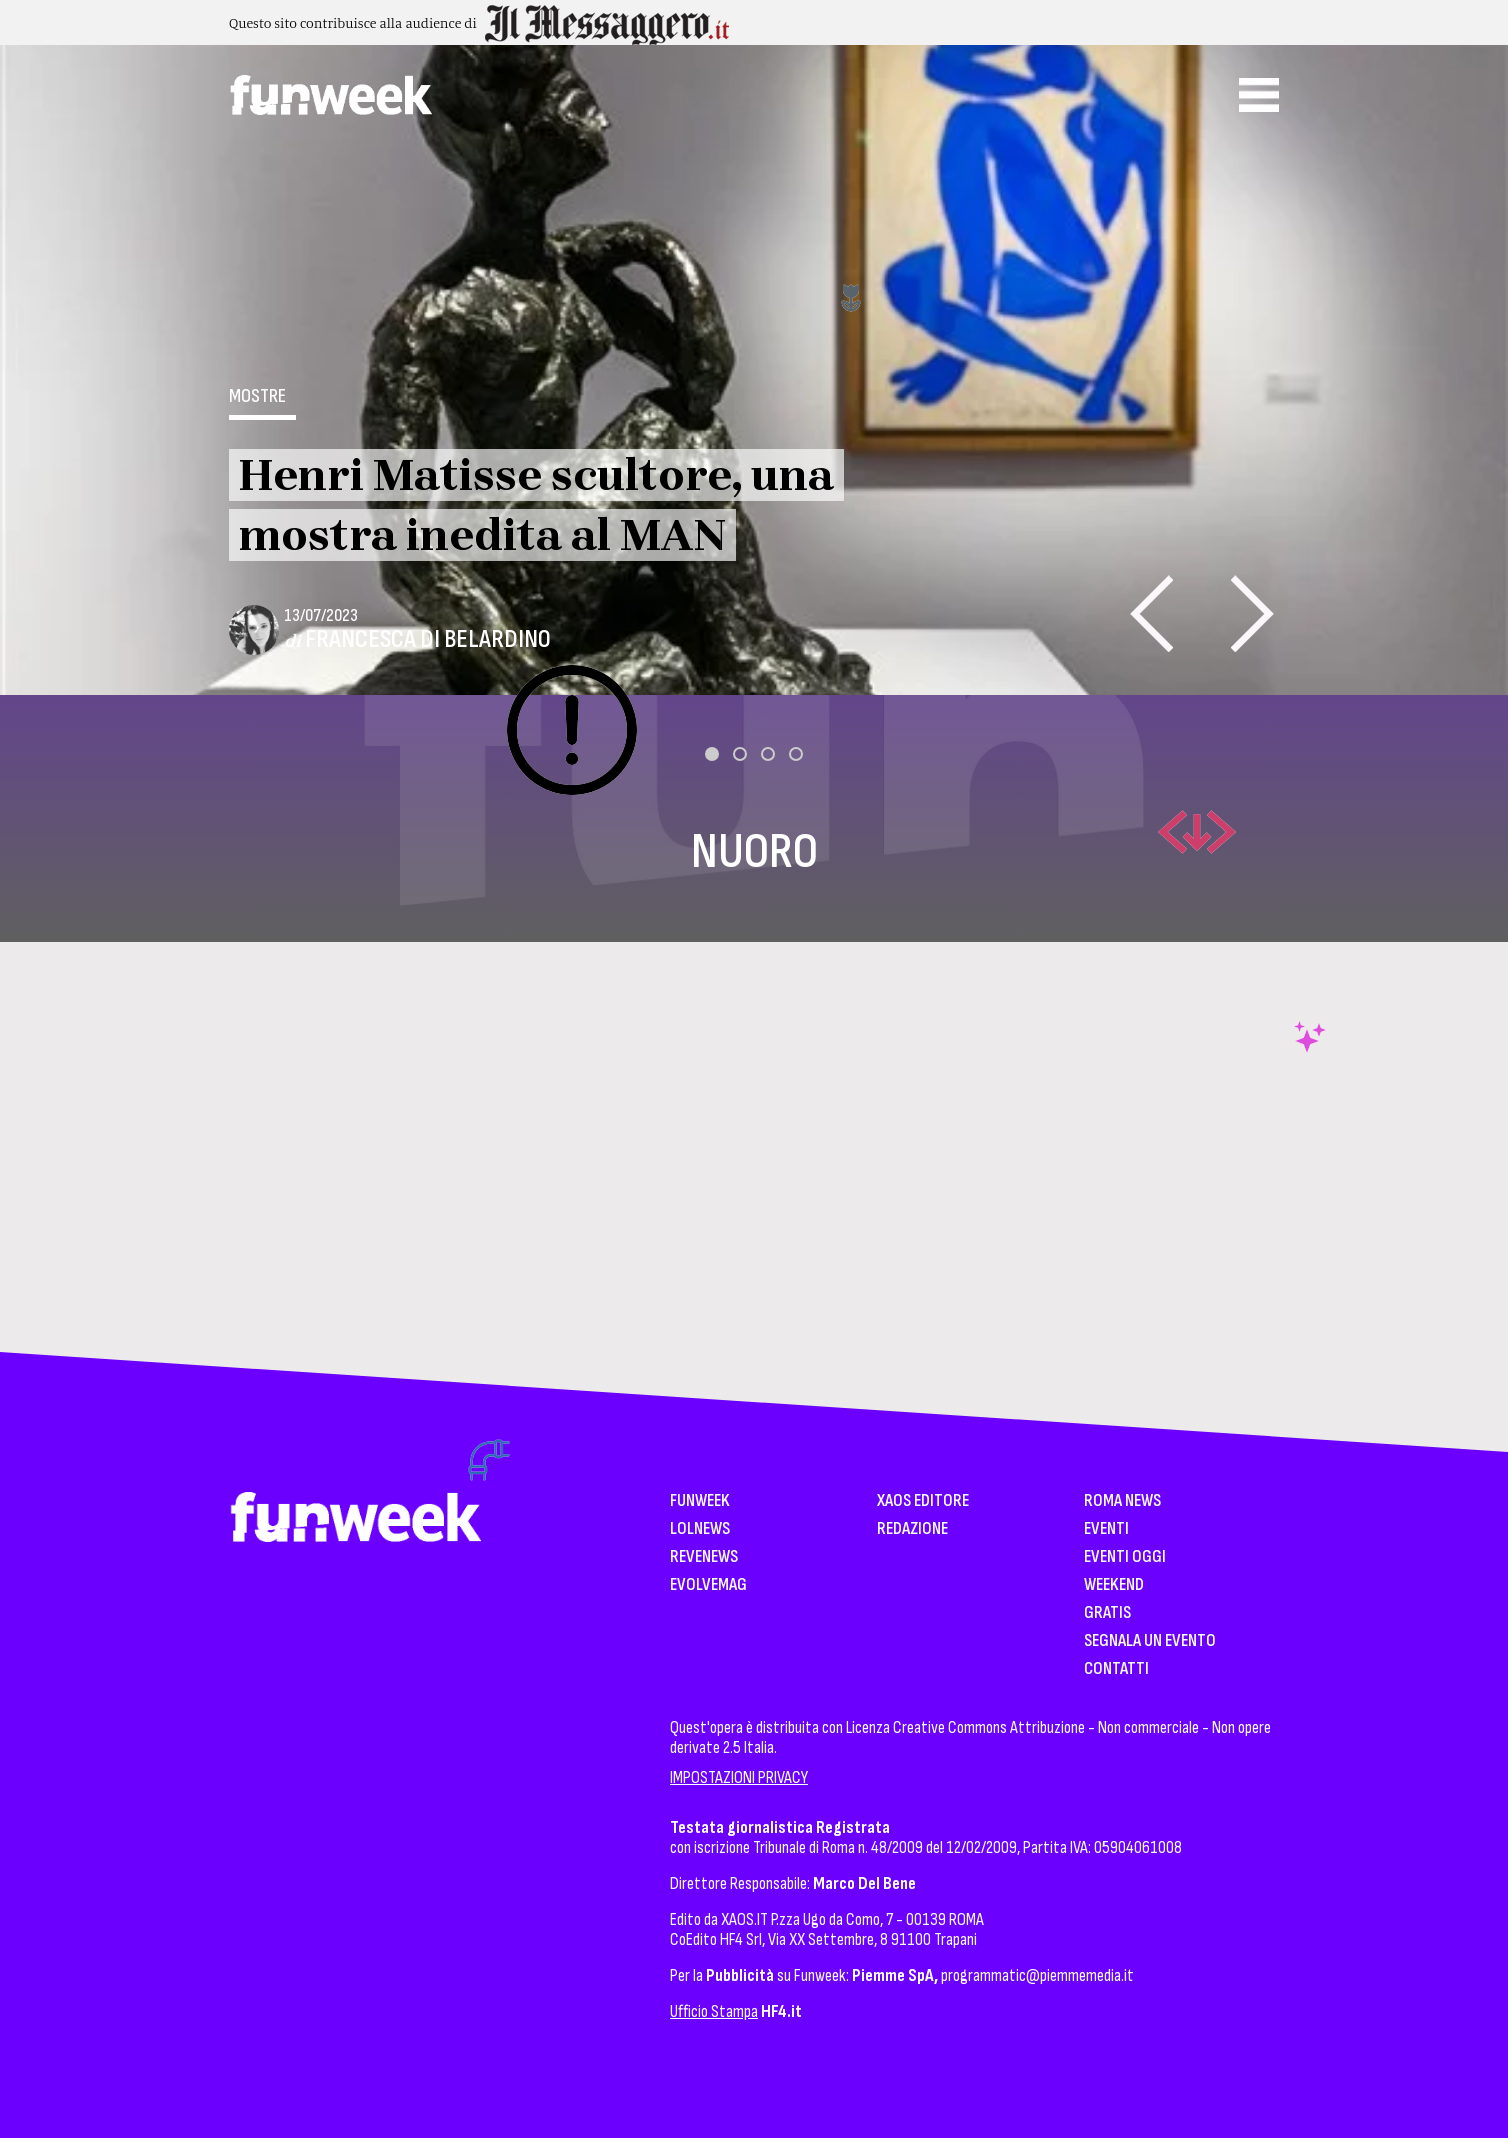  What do you see at coordinates (851, 298) in the screenshot?
I see `enable macro or close-up camera mode` at bounding box center [851, 298].